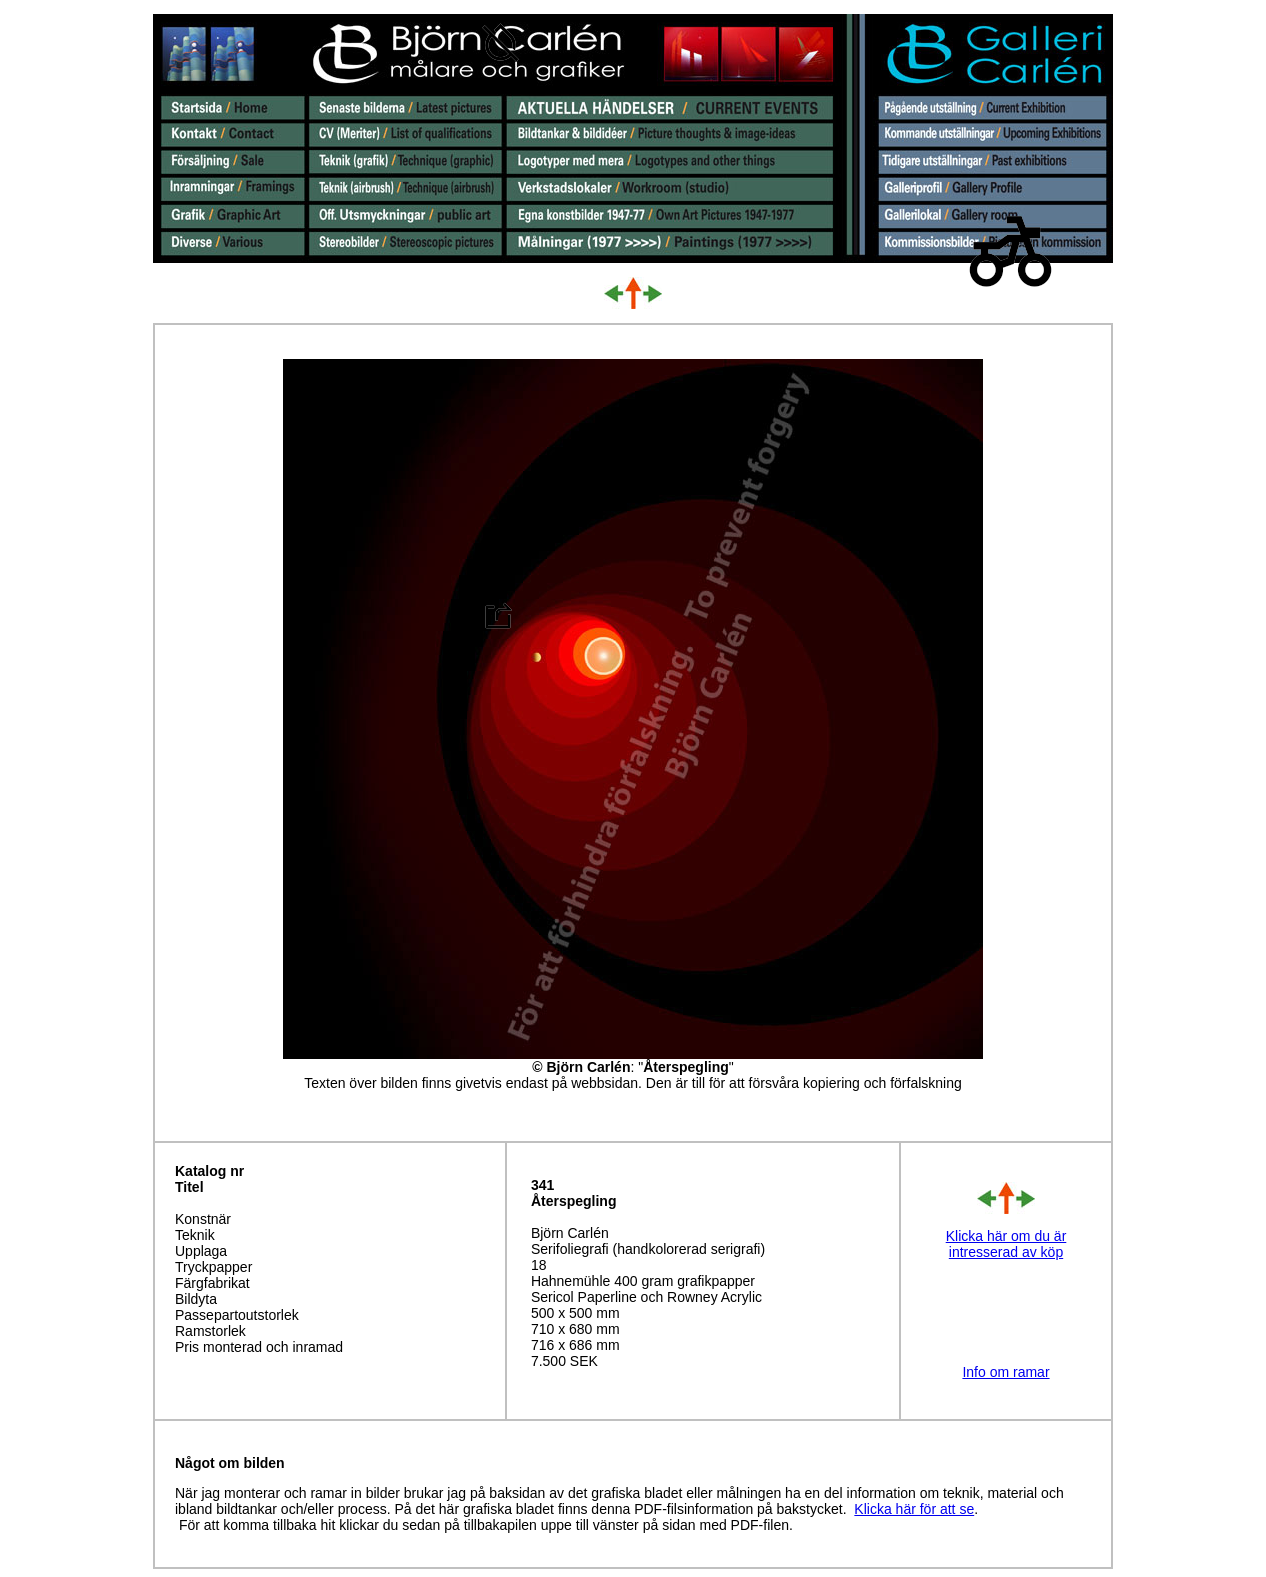 The height and width of the screenshot is (1577, 1266). What do you see at coordinates (500, 43) in the screenshot?
I see `disable blur effect` at bounding box center [500, 43].